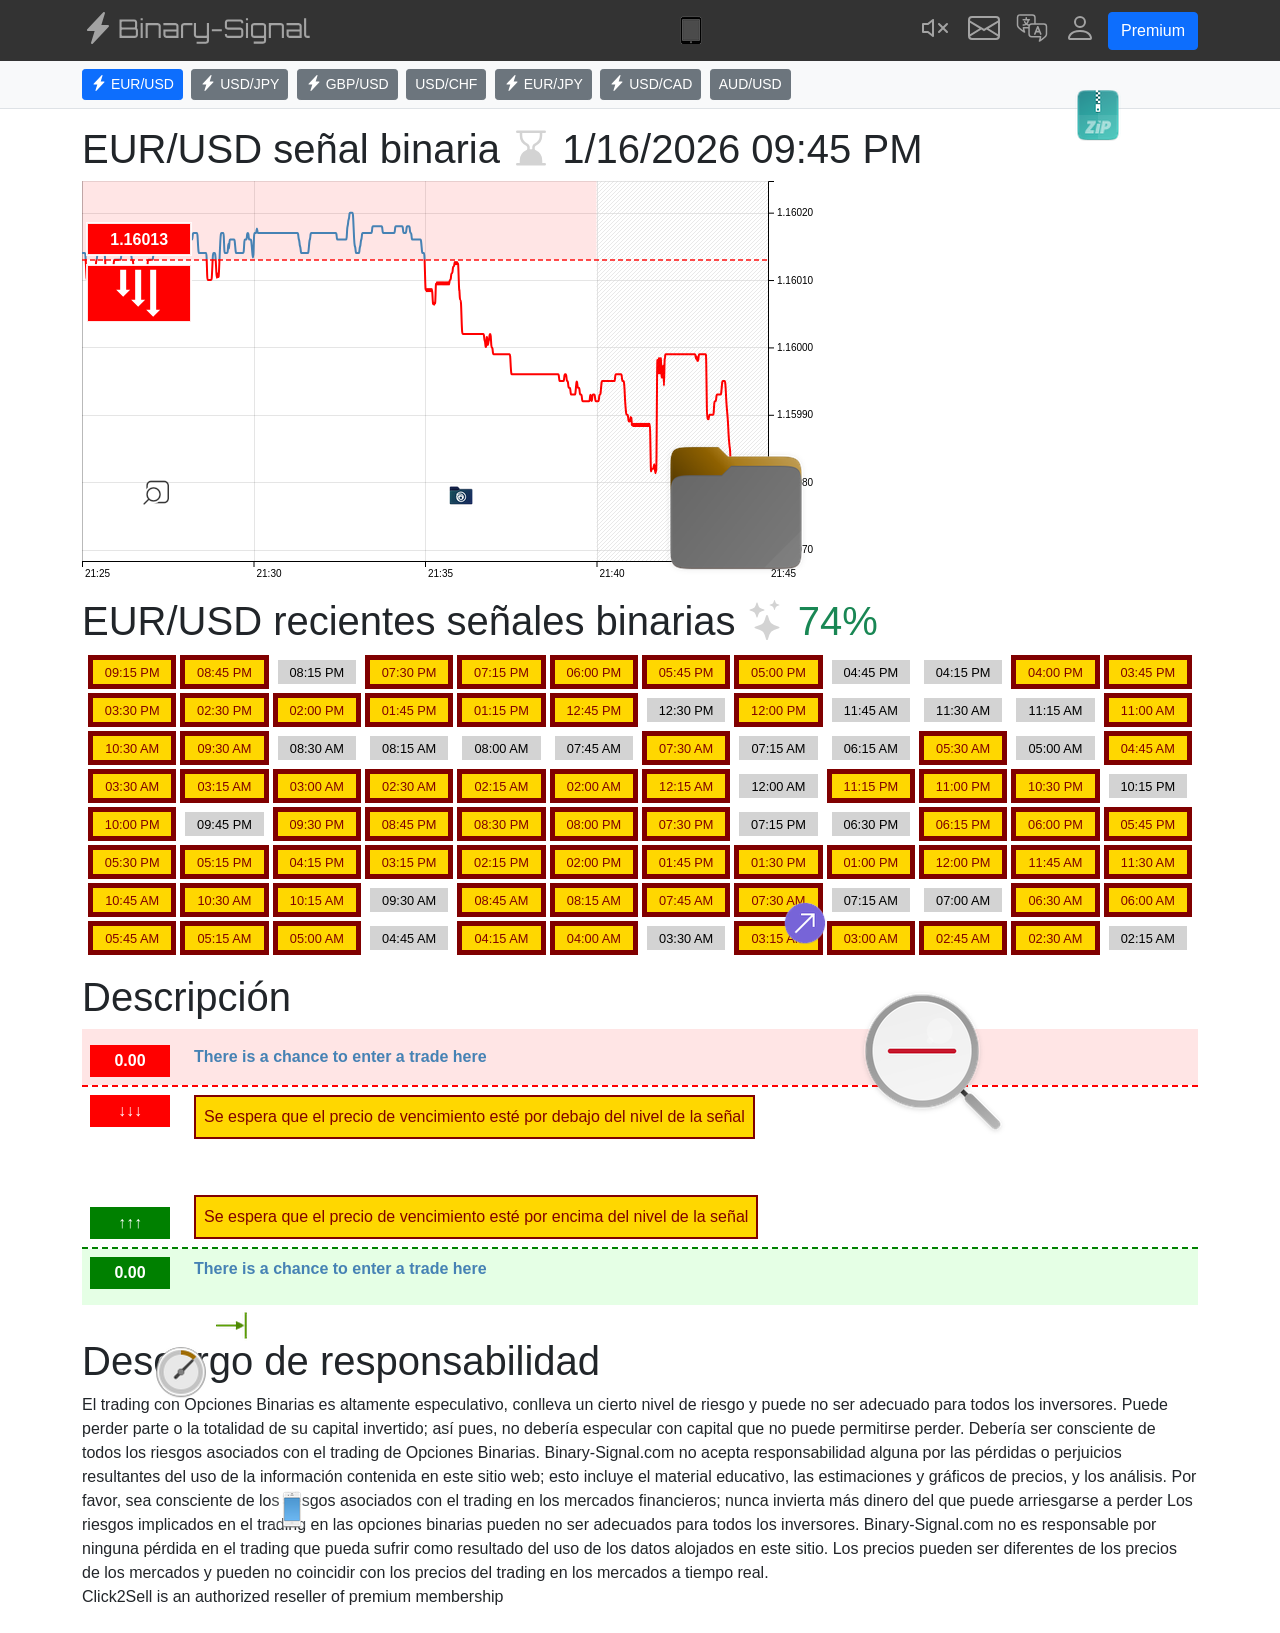 This screenshot has height=1633, width=1280. I want to click on open ubisoft connect (uplay) game files folder, so click(461, 496).